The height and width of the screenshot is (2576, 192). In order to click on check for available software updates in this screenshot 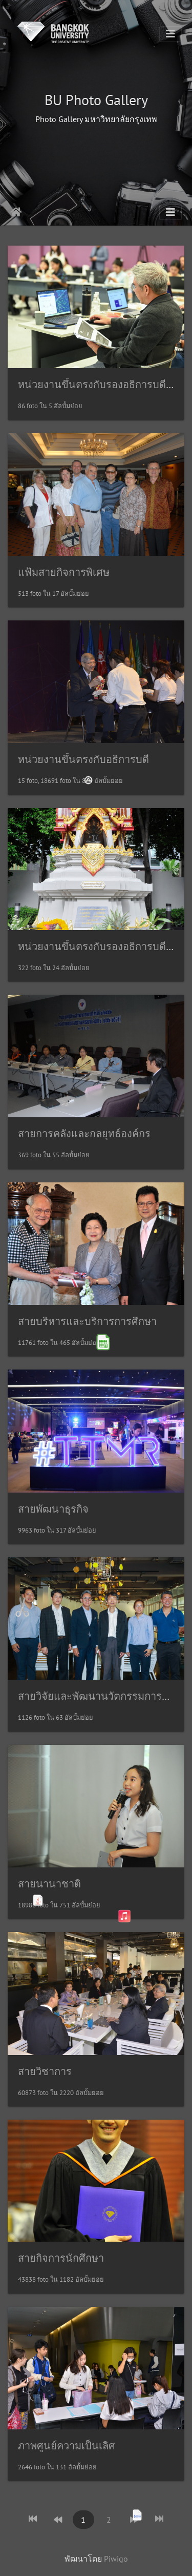, I will do `click(88, 780)`.